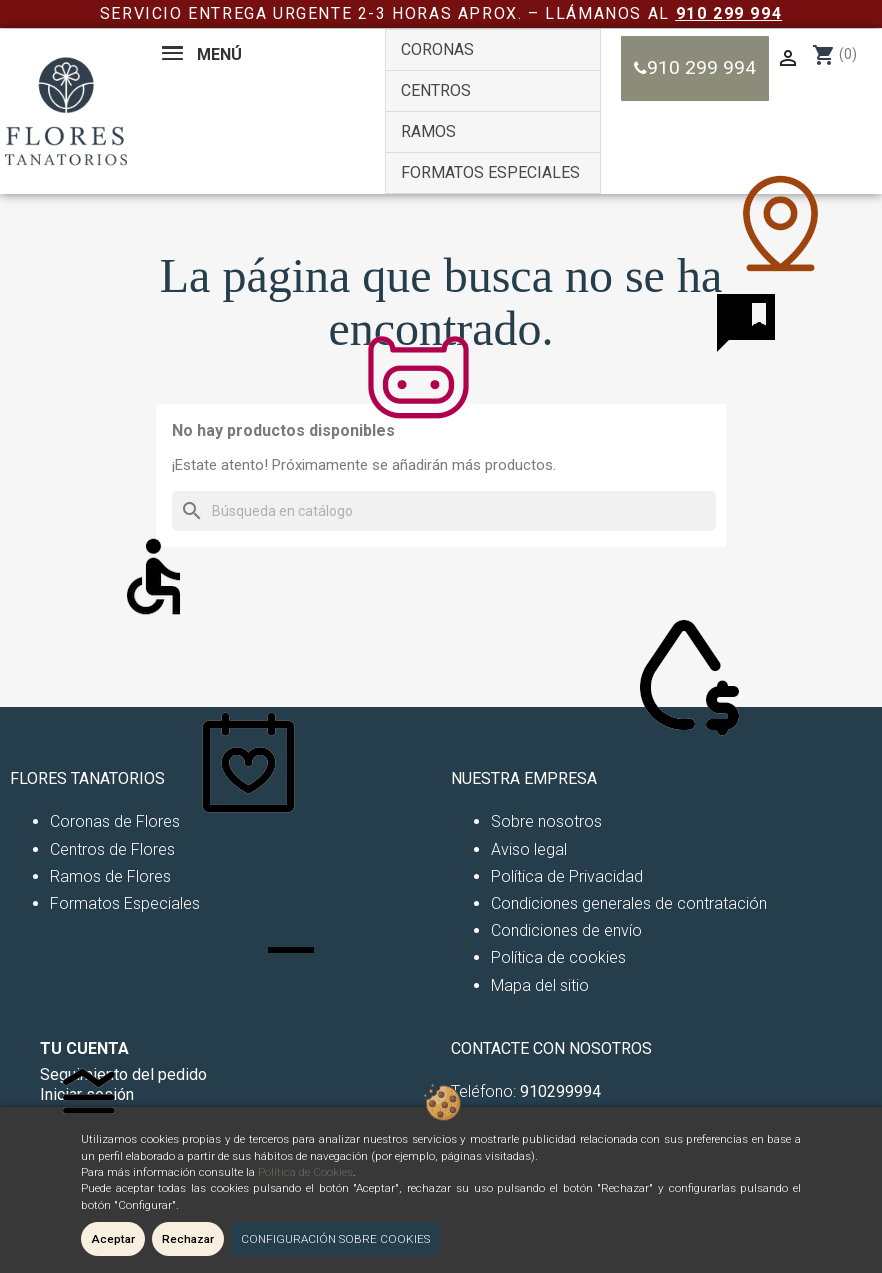 Image resolution: width=882 pixels, height=1273 pixels. I want to click on finn the human character icon from adventure time, so click(418, 375).